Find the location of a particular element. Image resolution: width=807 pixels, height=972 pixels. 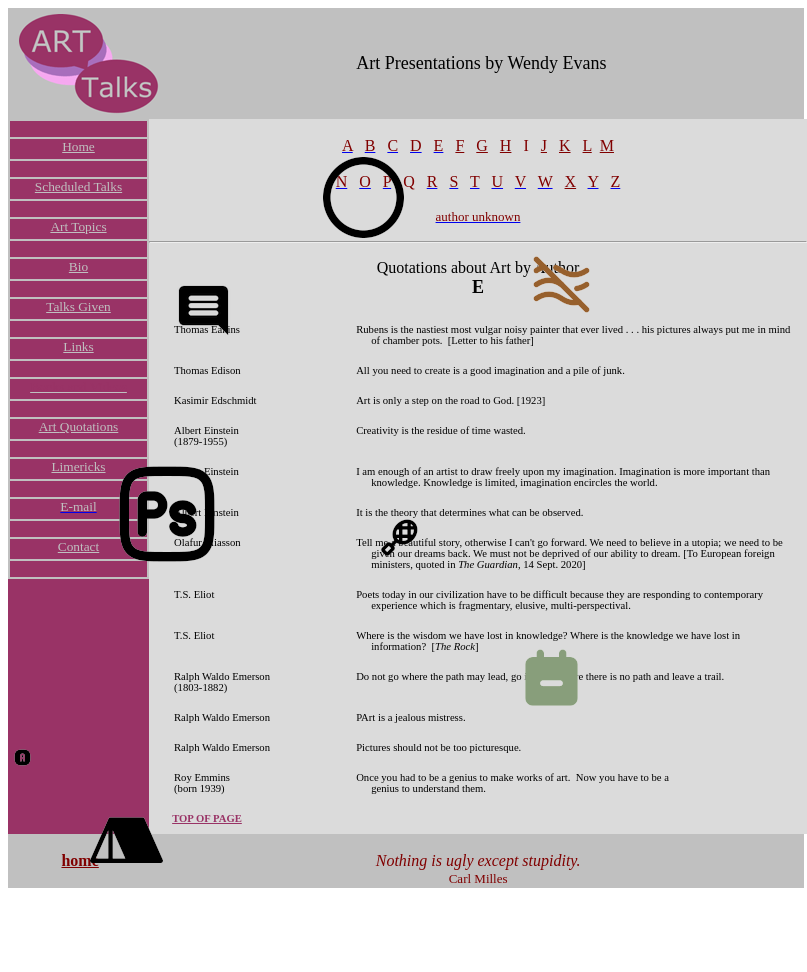

disable water ripple effect is located at coordinates (561, 284).